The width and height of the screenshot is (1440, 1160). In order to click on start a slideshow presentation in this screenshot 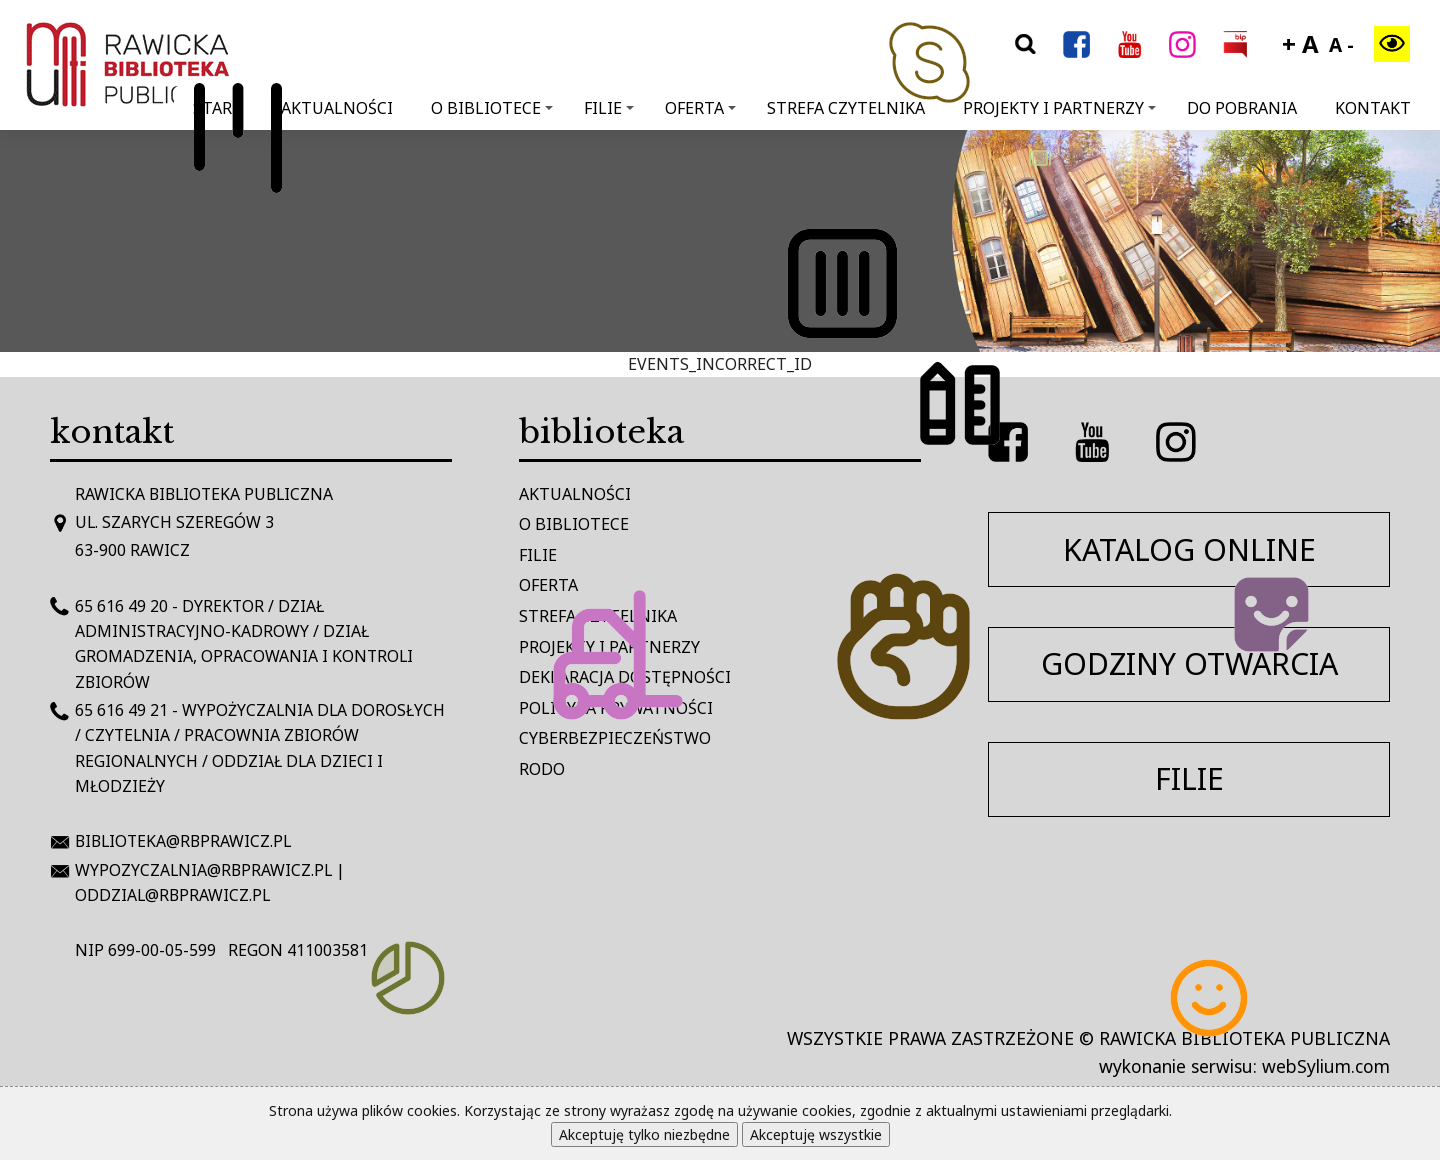, I will do `click(1040, 158)`.